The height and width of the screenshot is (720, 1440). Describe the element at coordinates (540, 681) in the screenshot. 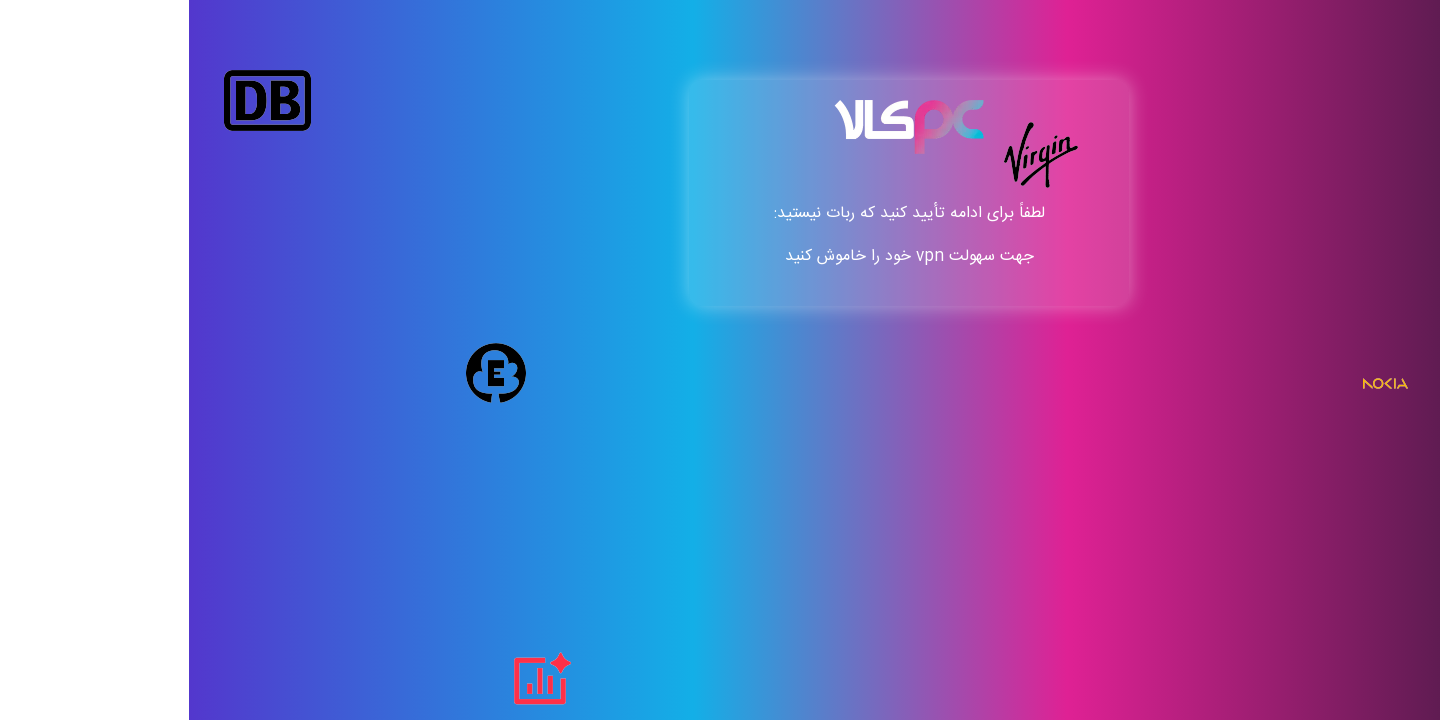

I see `view AI-generated analytics or insights` at that location.